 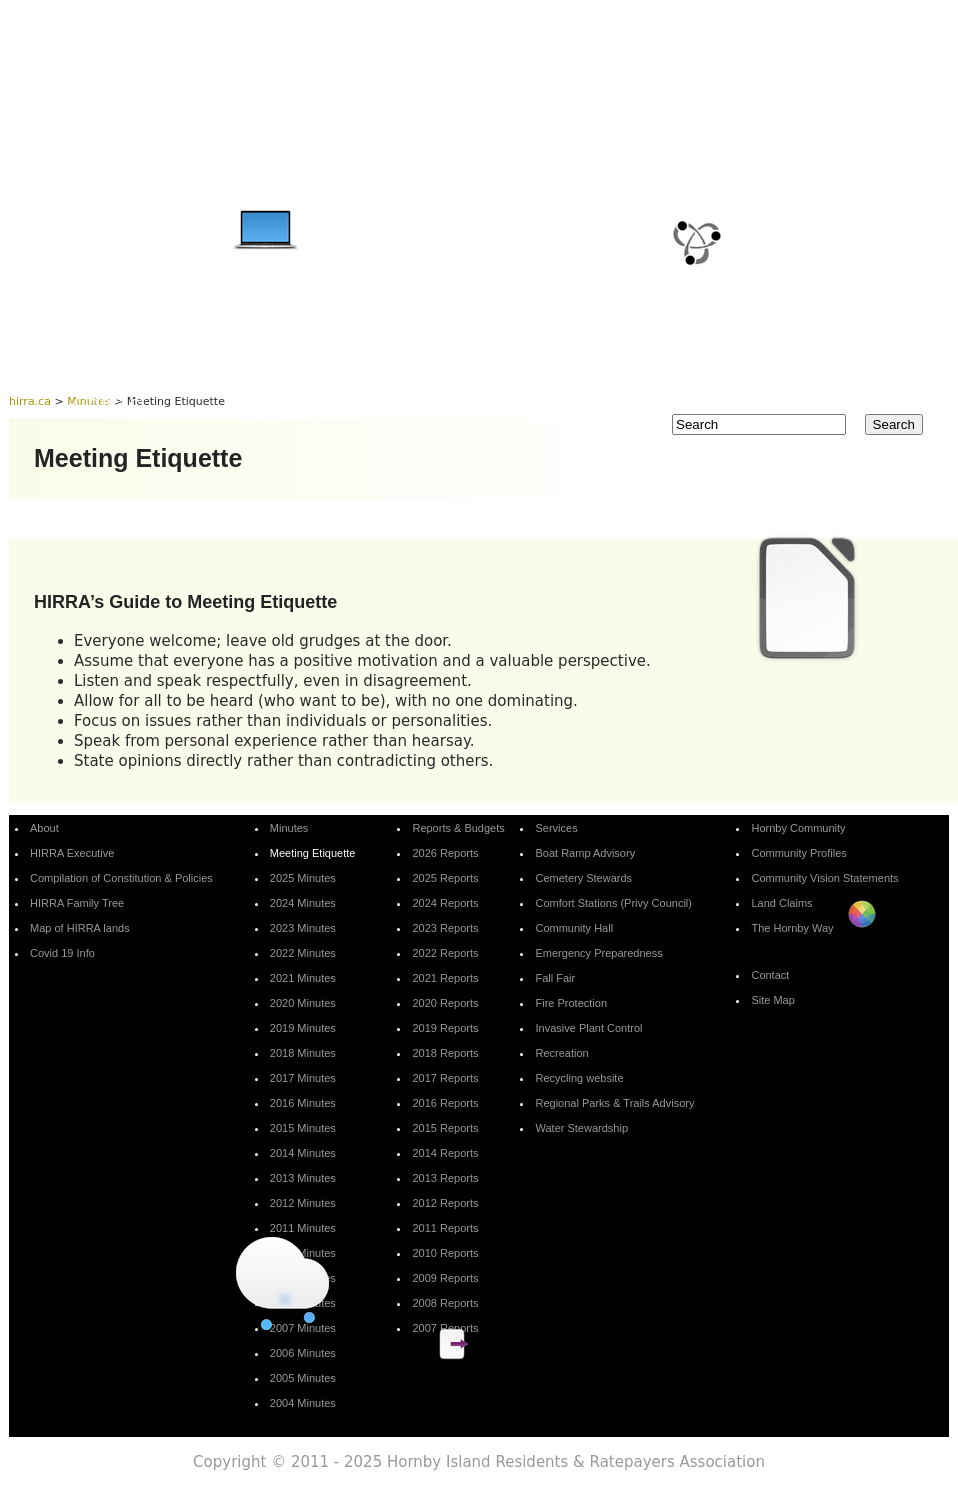 I want to click on represents this macbook air in system settings, so click(x=265, y=224).